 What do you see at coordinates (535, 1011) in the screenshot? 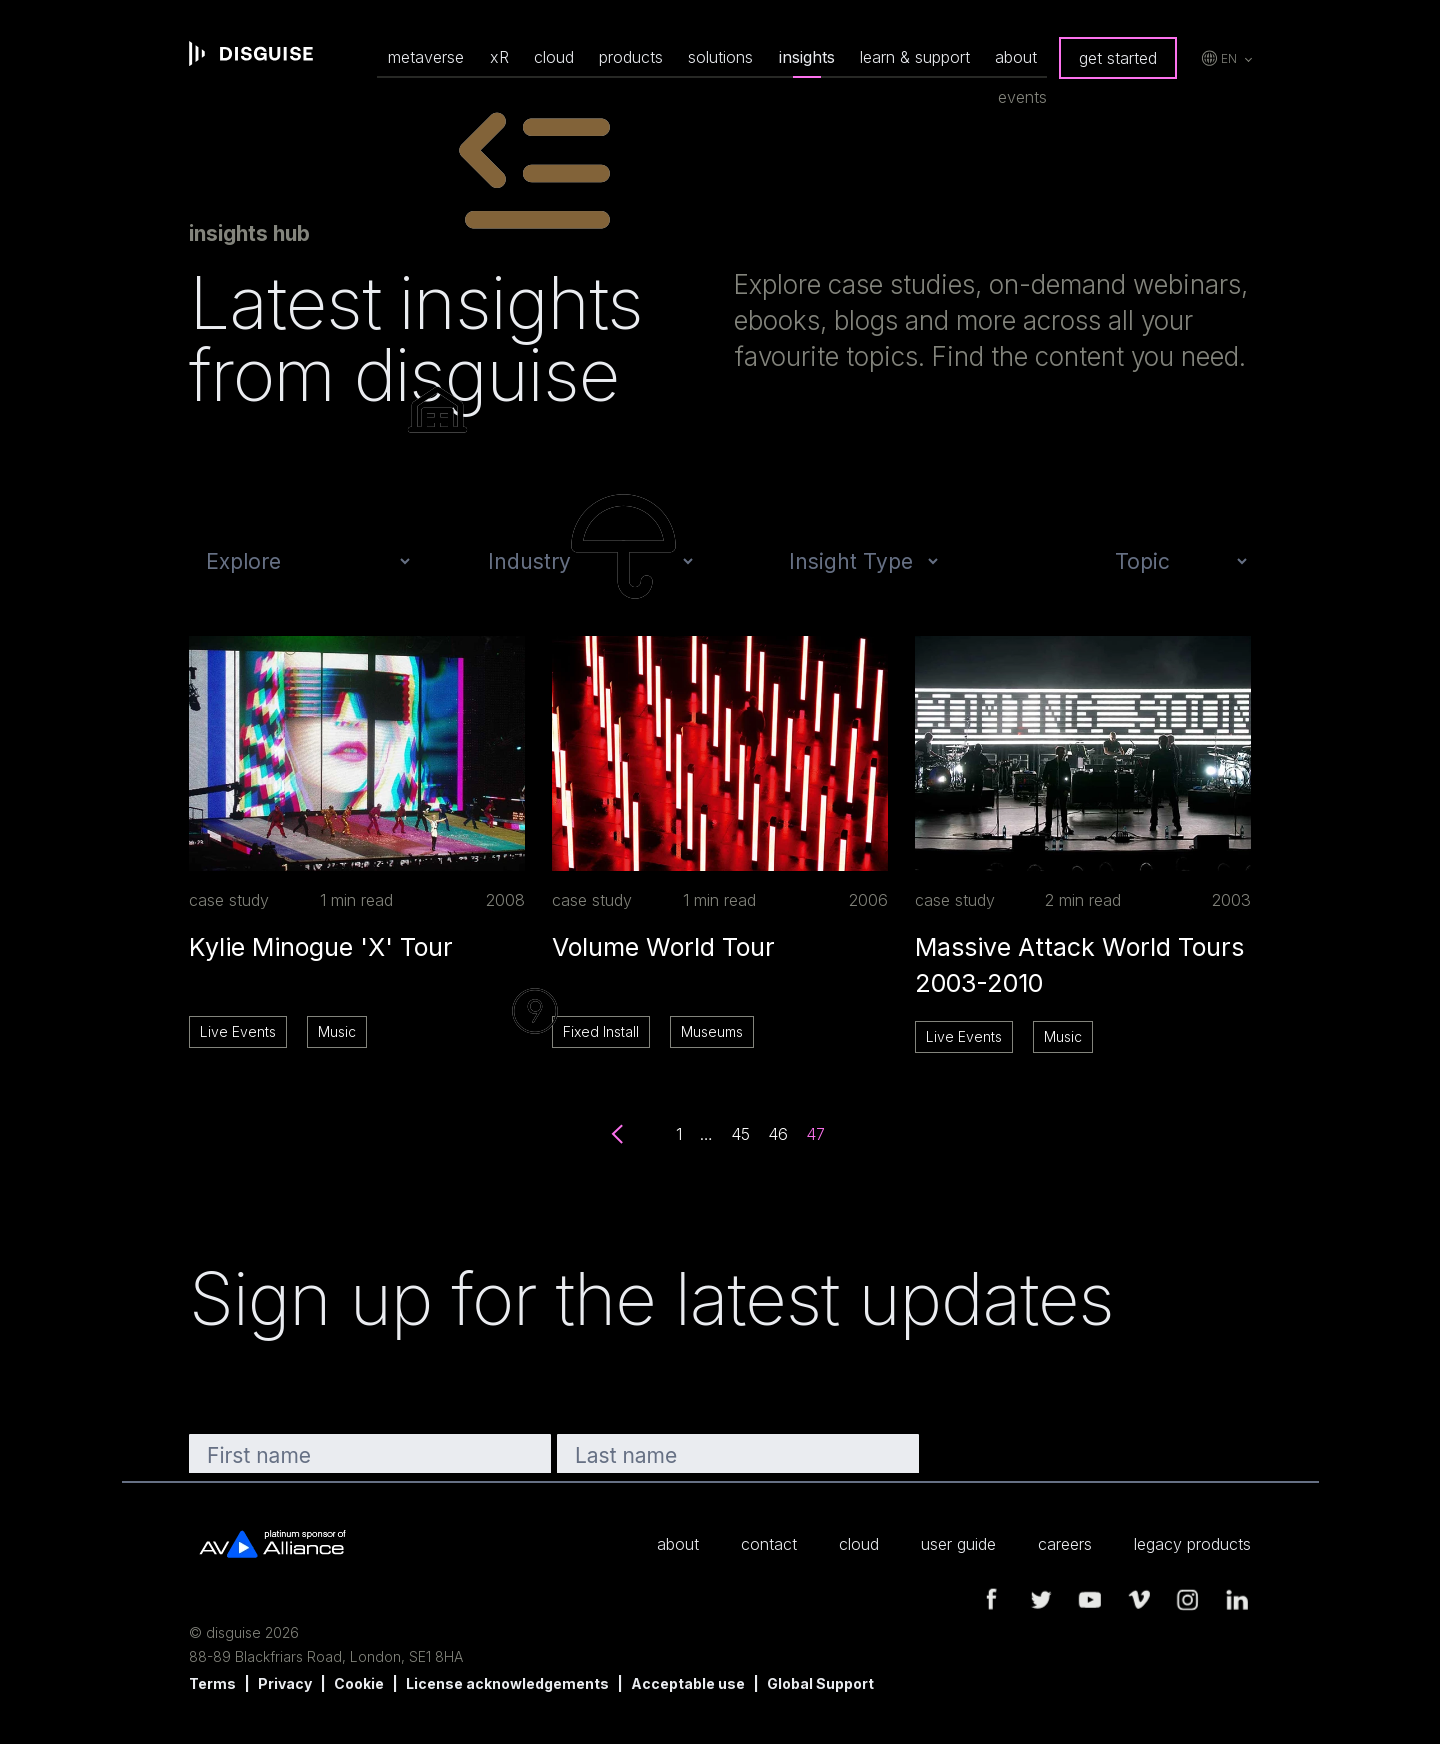
I see `indicates nine items or notifications` at bounding box center [535, 1011].